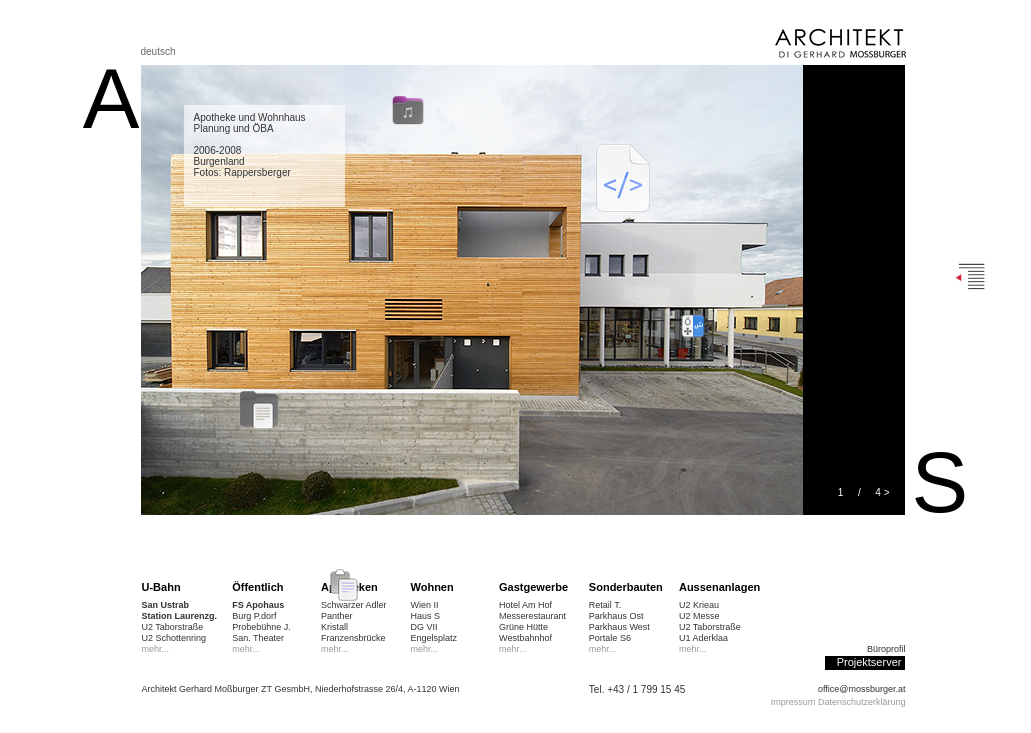 Image resolution: width=1031 pixels, height=733 pixels. Describe the element at coordinates (693, 326) in the screenshot. I see `open the character map application` at that location.